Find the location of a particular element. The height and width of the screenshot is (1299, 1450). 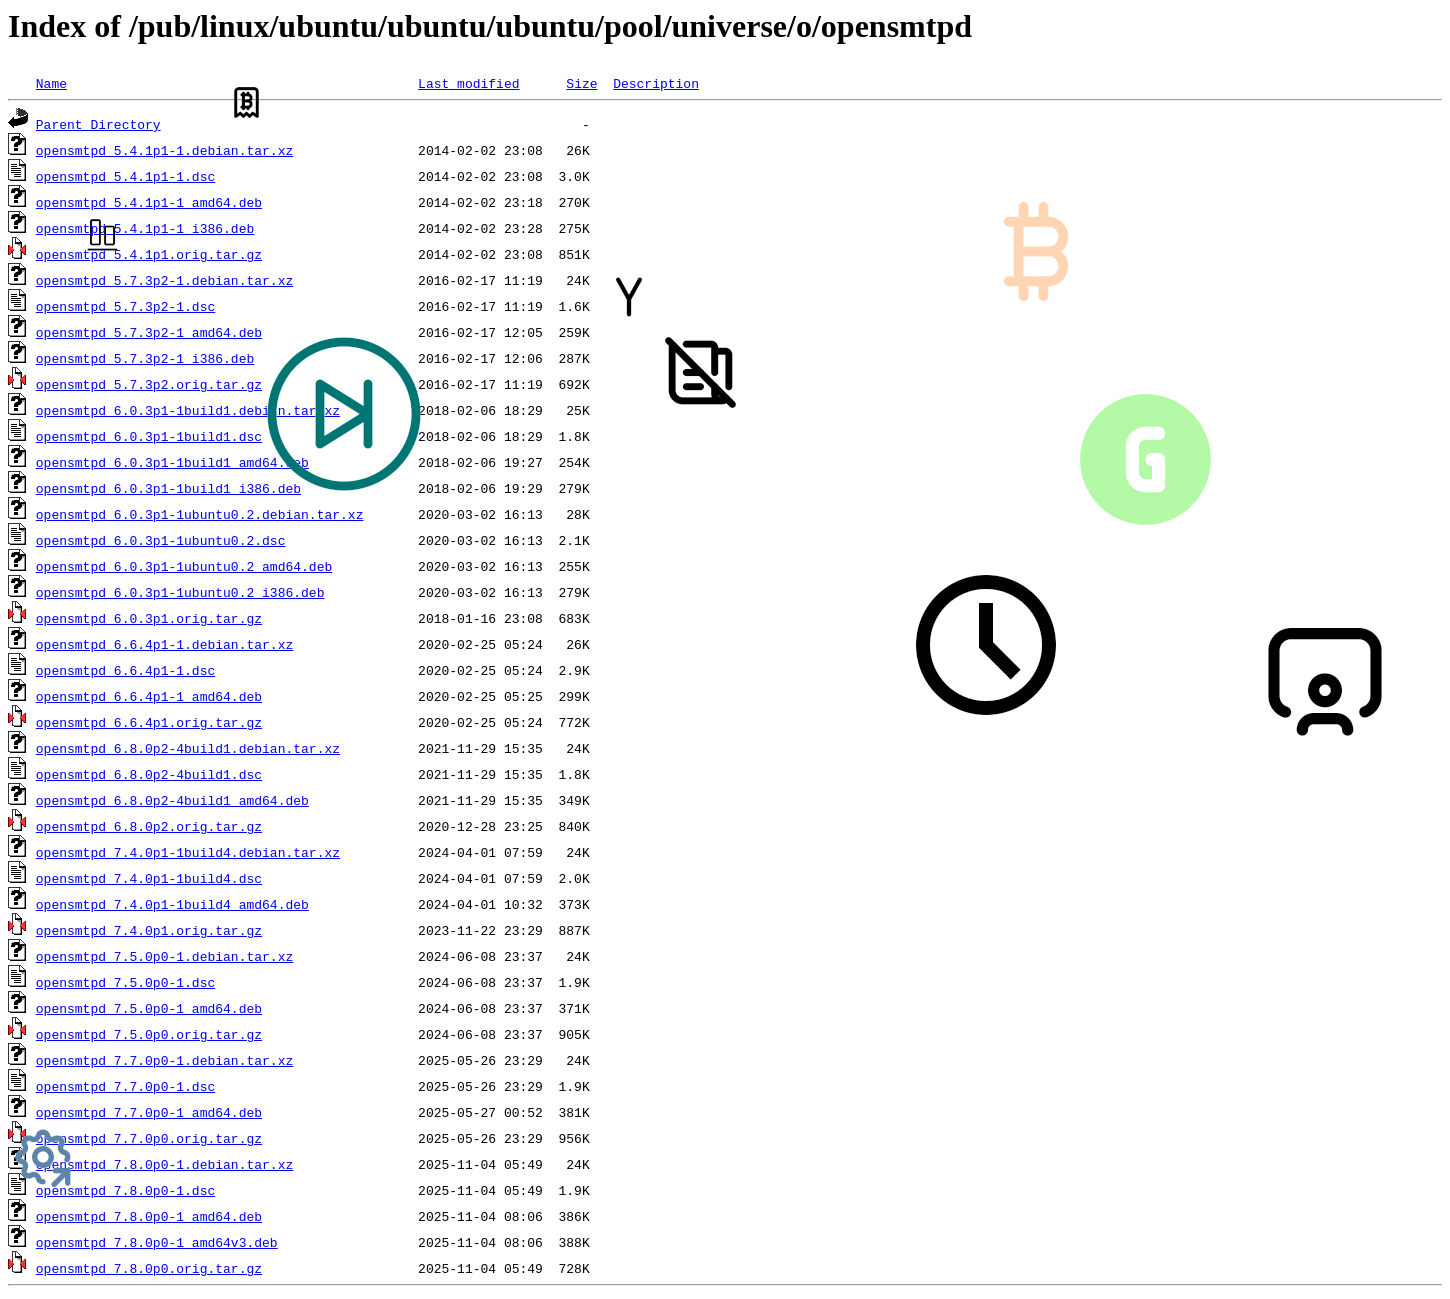

share app or system settings is located at coordinates (43, 1157).